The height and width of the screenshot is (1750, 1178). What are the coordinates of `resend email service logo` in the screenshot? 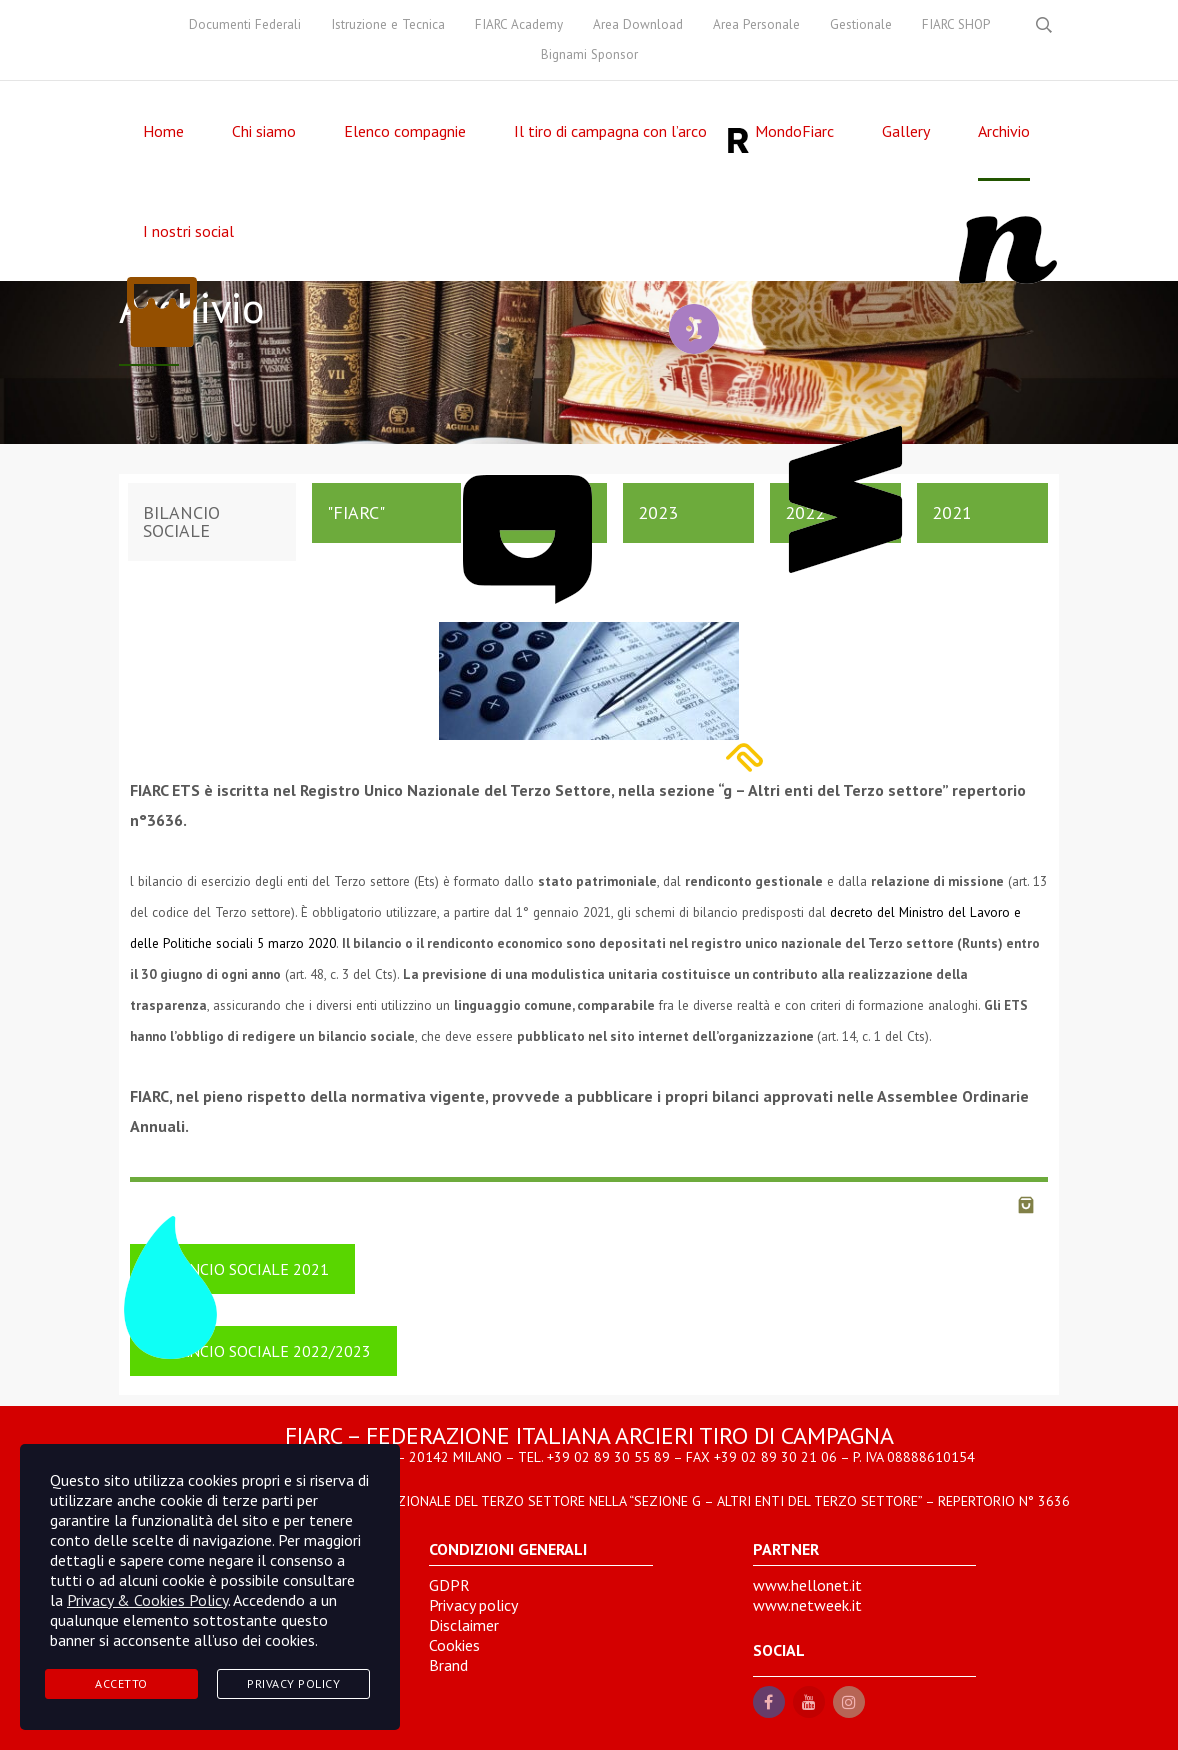 It's located at (738, 140).